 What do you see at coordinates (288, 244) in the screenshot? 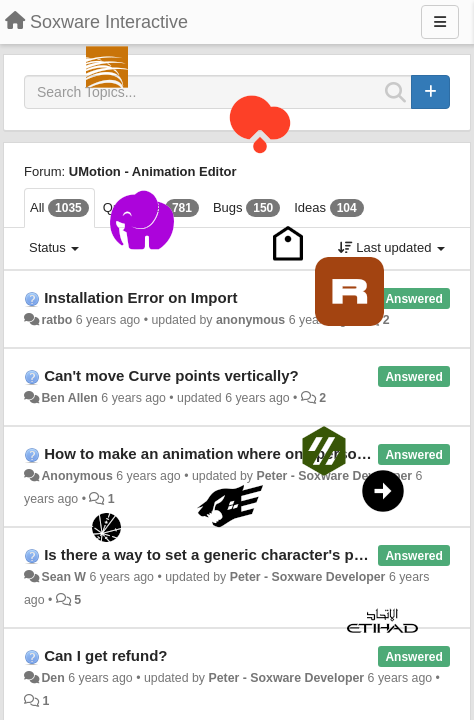
I see `view product pricing or discounts` at bounding box center [288, 244].